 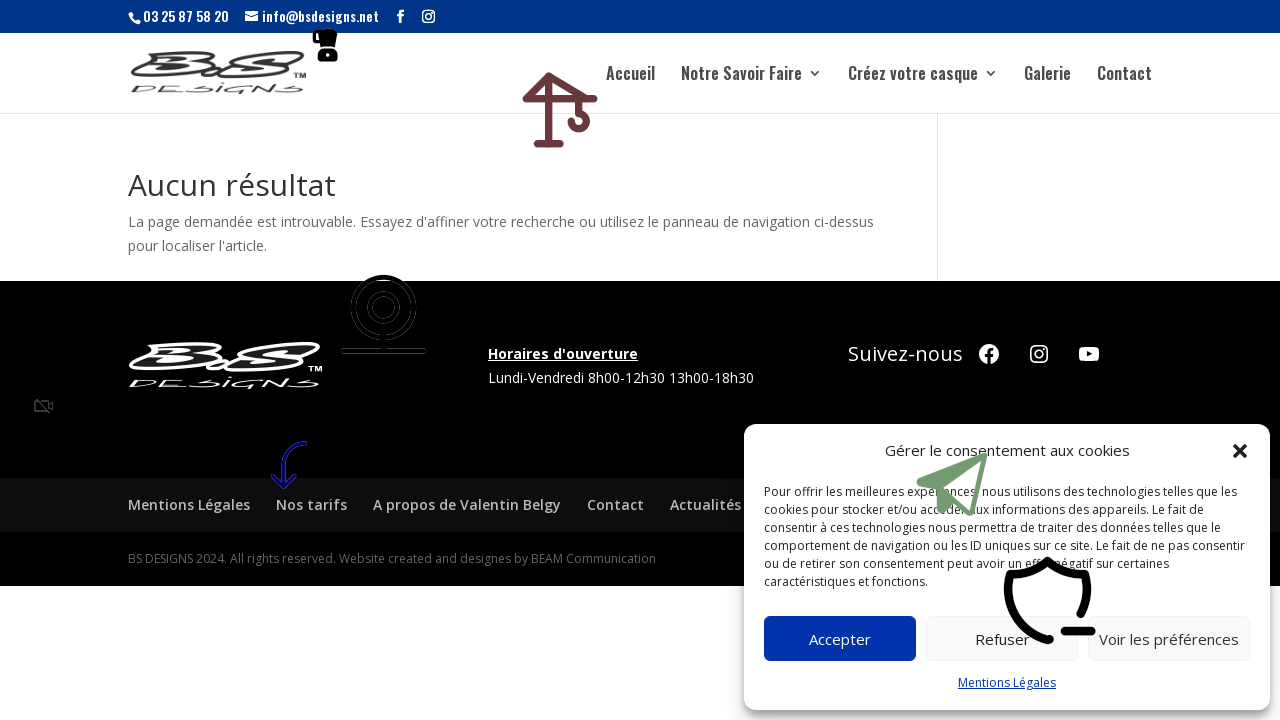 What do you see at coordinates (43, 406) in the screenshot?
I see `turn off camera or disable video` at bounding box center [43, 406].